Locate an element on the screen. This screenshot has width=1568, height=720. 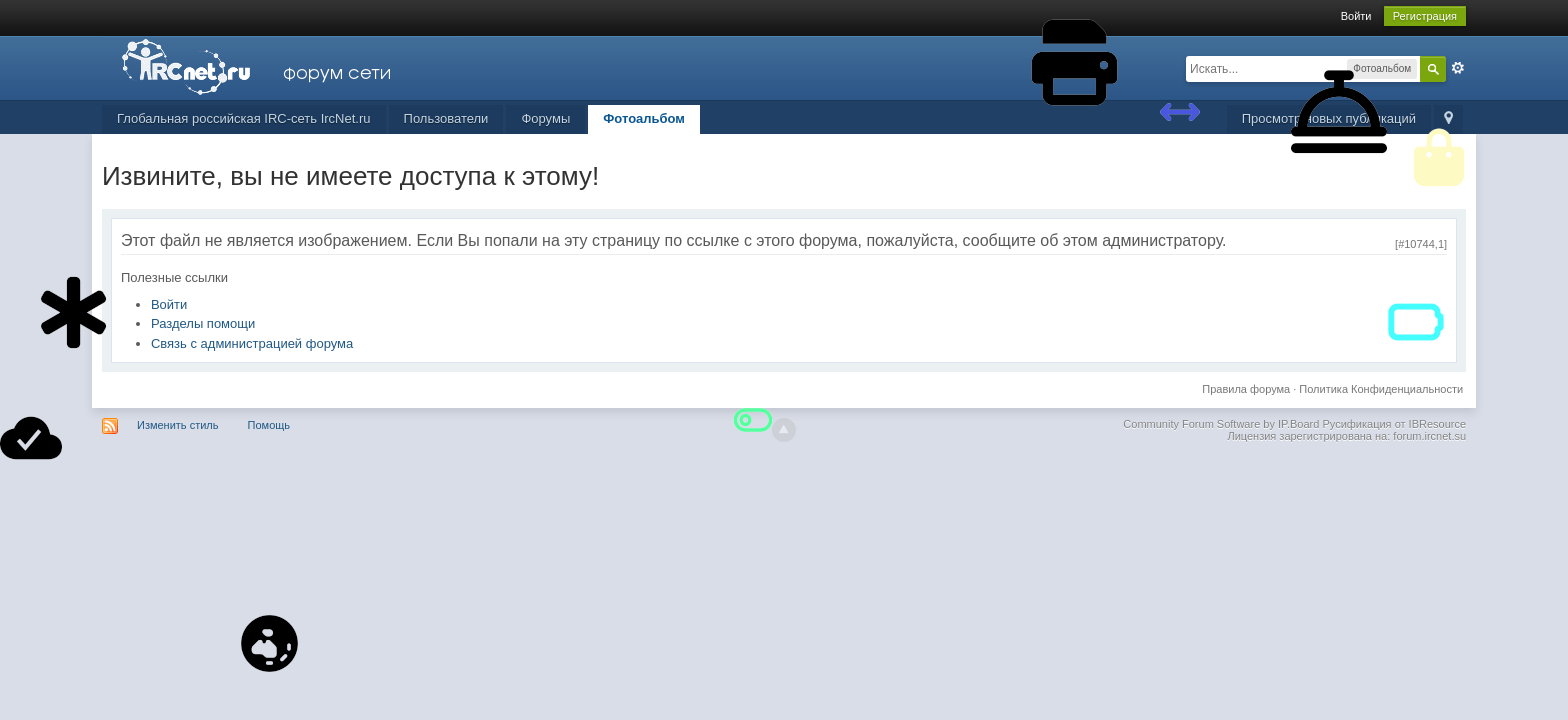
file successfully uploaded to cloud storage is located at coordinates (31, 438).